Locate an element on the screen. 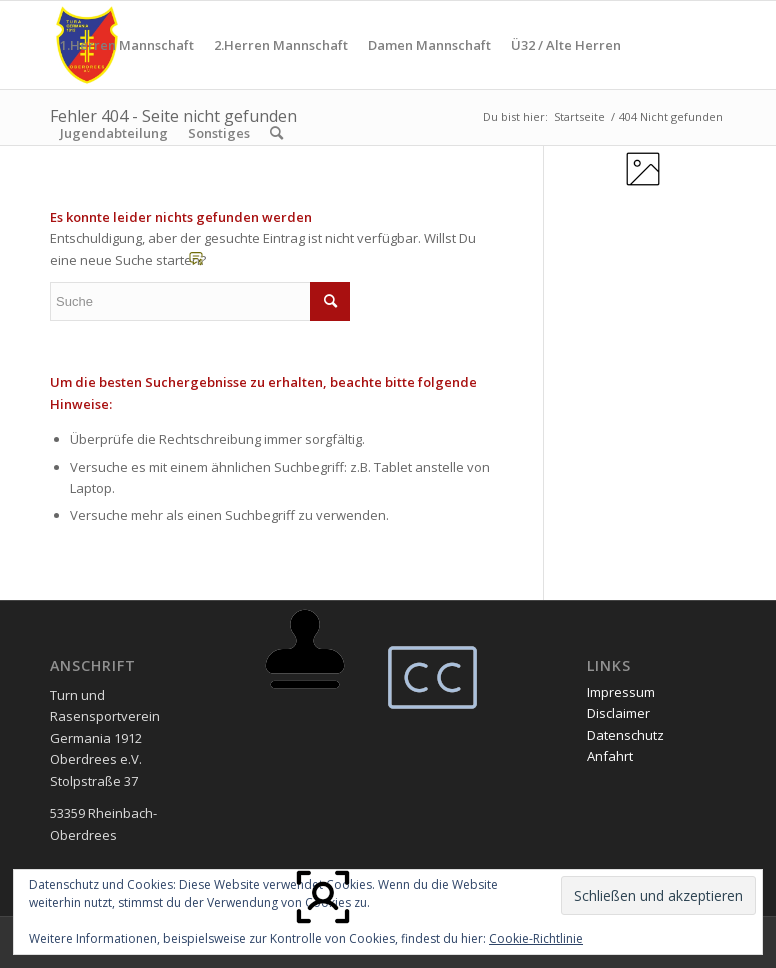  view or open an image is located at coordinates (643, 169).